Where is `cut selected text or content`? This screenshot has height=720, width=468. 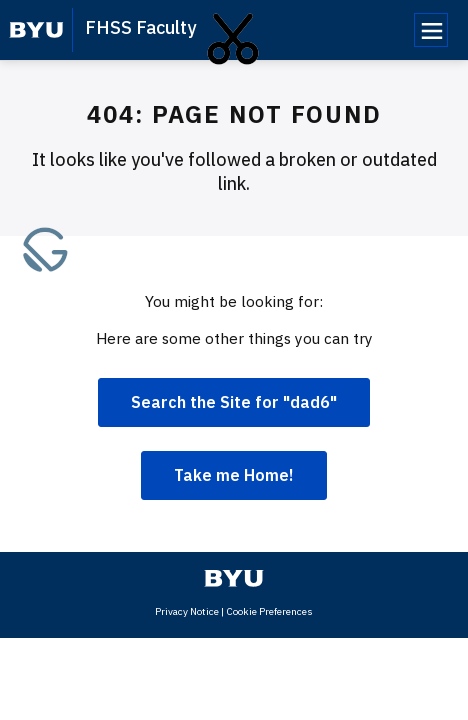 cut selected text or content is located at coordinates (233, 39).